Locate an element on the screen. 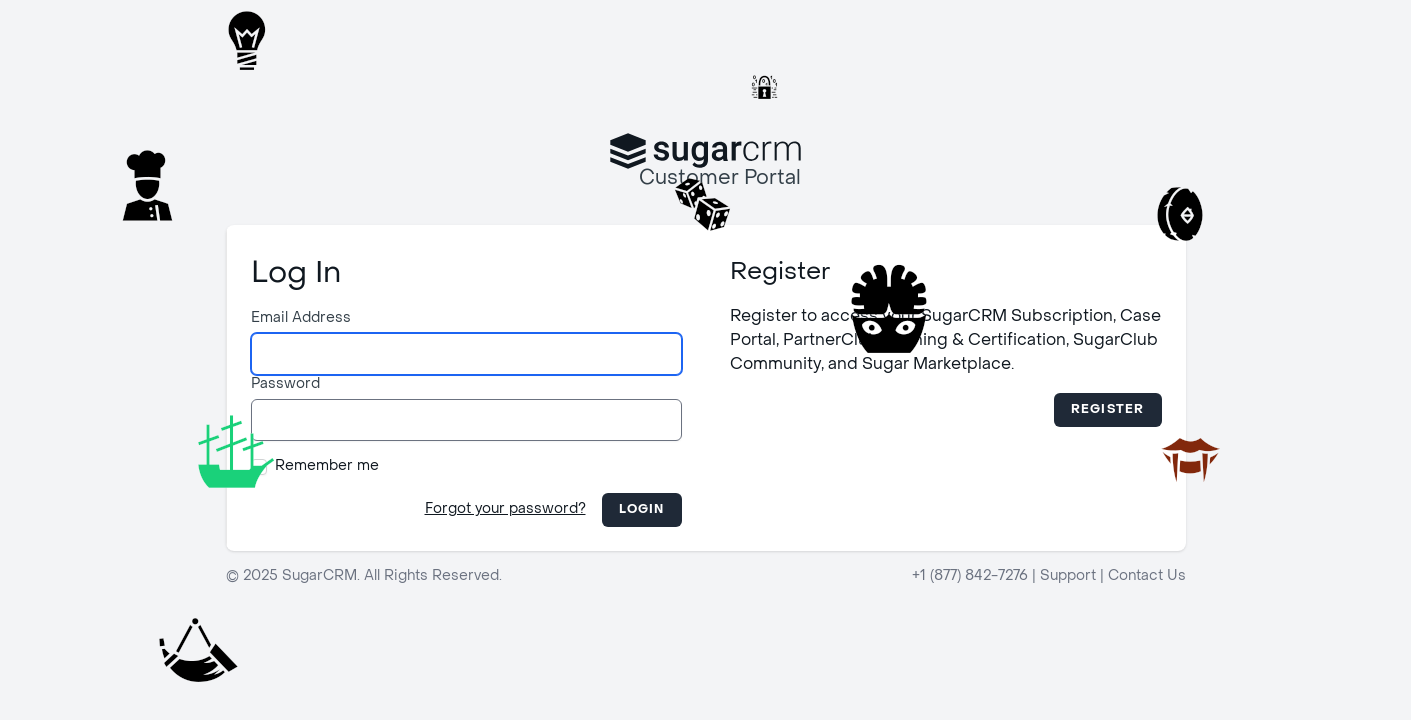 The image size is (1411, 720). access naval or ship-related game content is located at coordinates (235, 453).